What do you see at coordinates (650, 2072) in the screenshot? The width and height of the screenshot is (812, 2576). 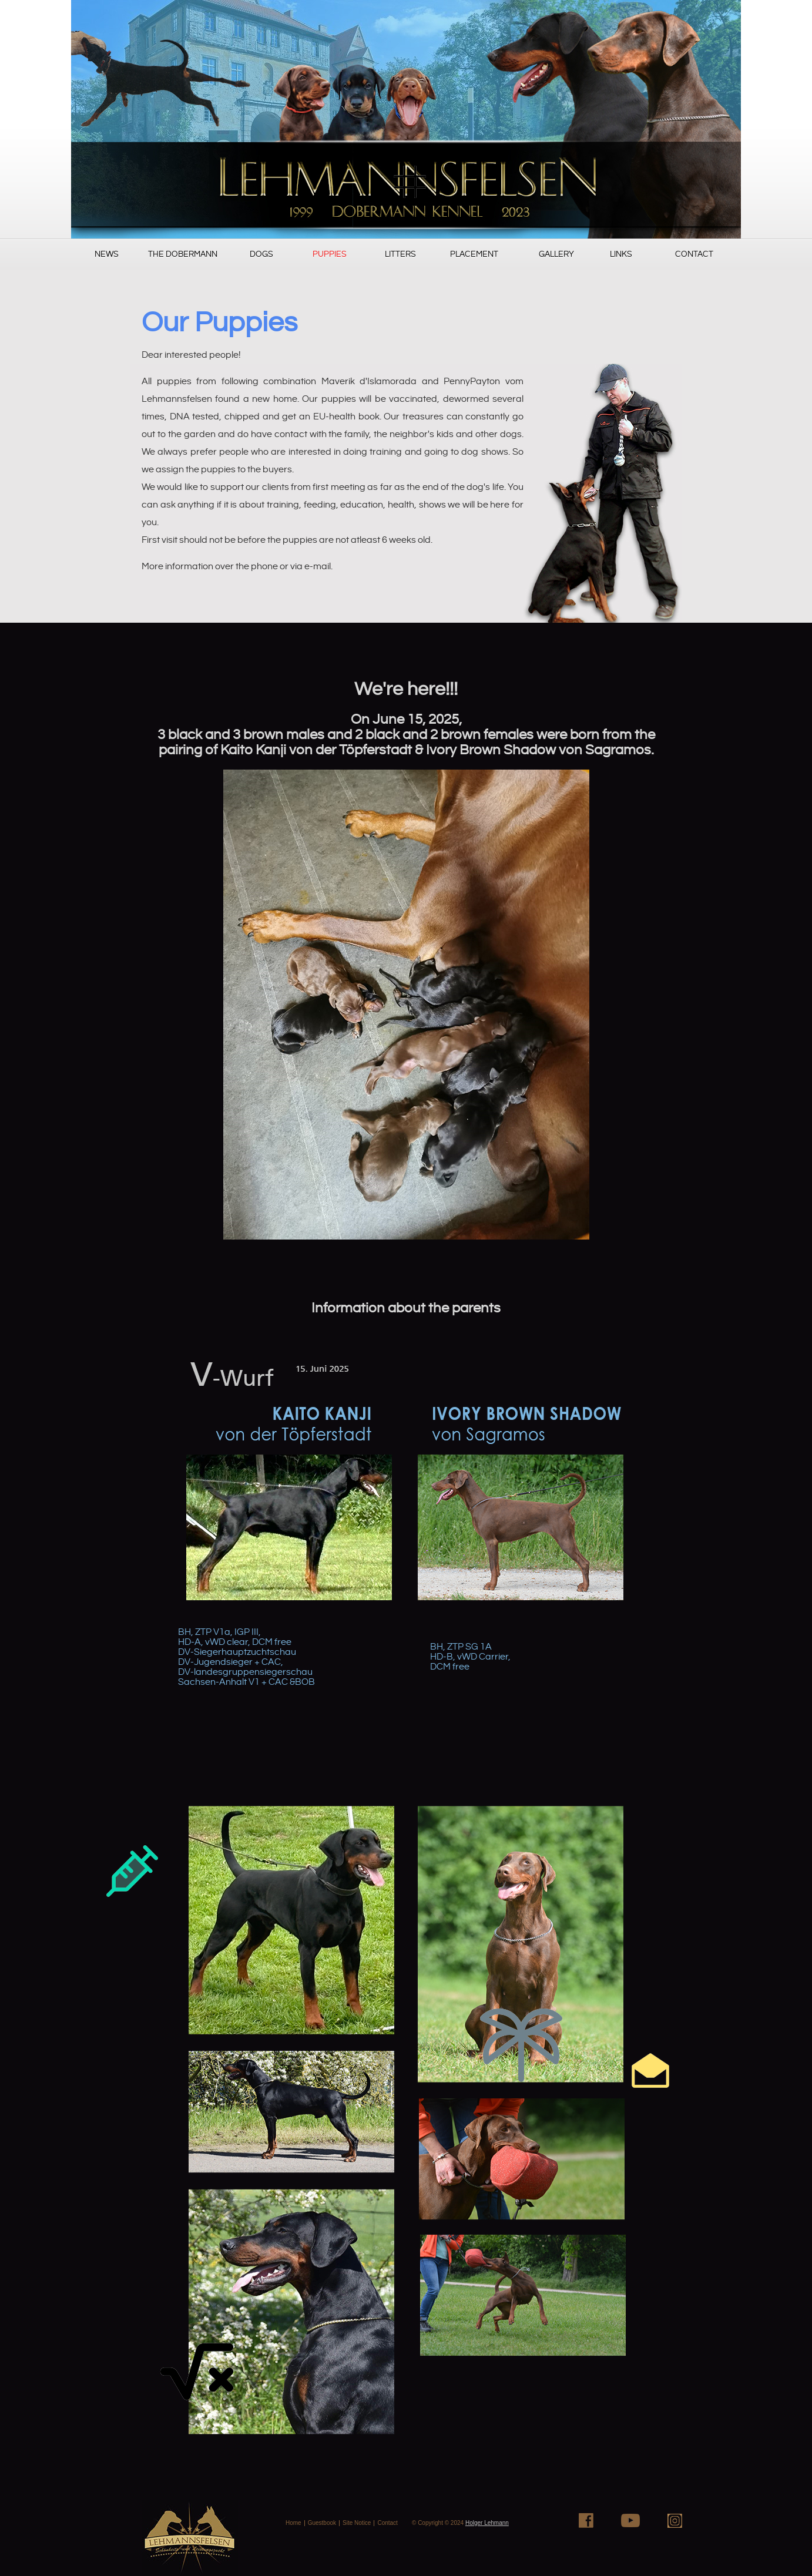 I see `view an opened or read email` at bounding box center [650, 2072].